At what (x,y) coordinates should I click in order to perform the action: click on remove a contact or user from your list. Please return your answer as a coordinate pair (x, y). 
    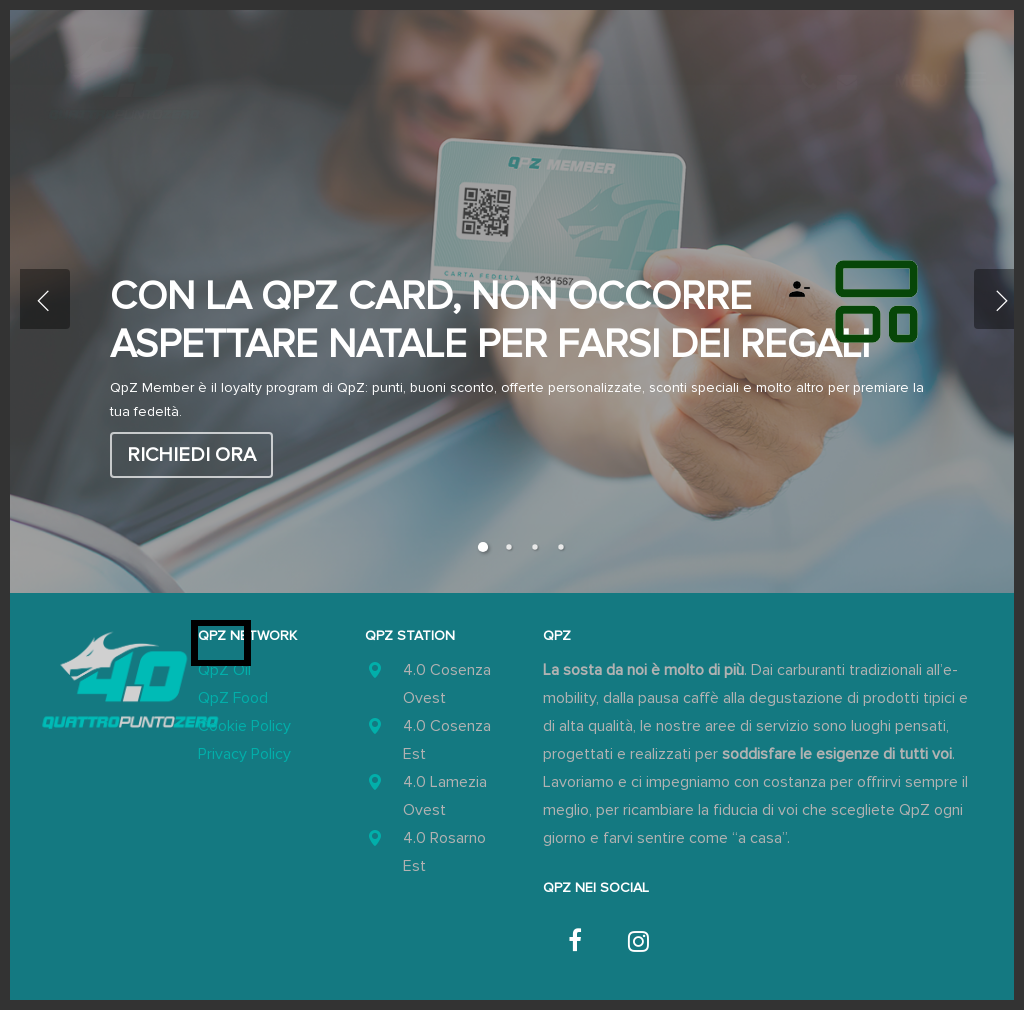
    Looking at the image, I should click on (799, 289).